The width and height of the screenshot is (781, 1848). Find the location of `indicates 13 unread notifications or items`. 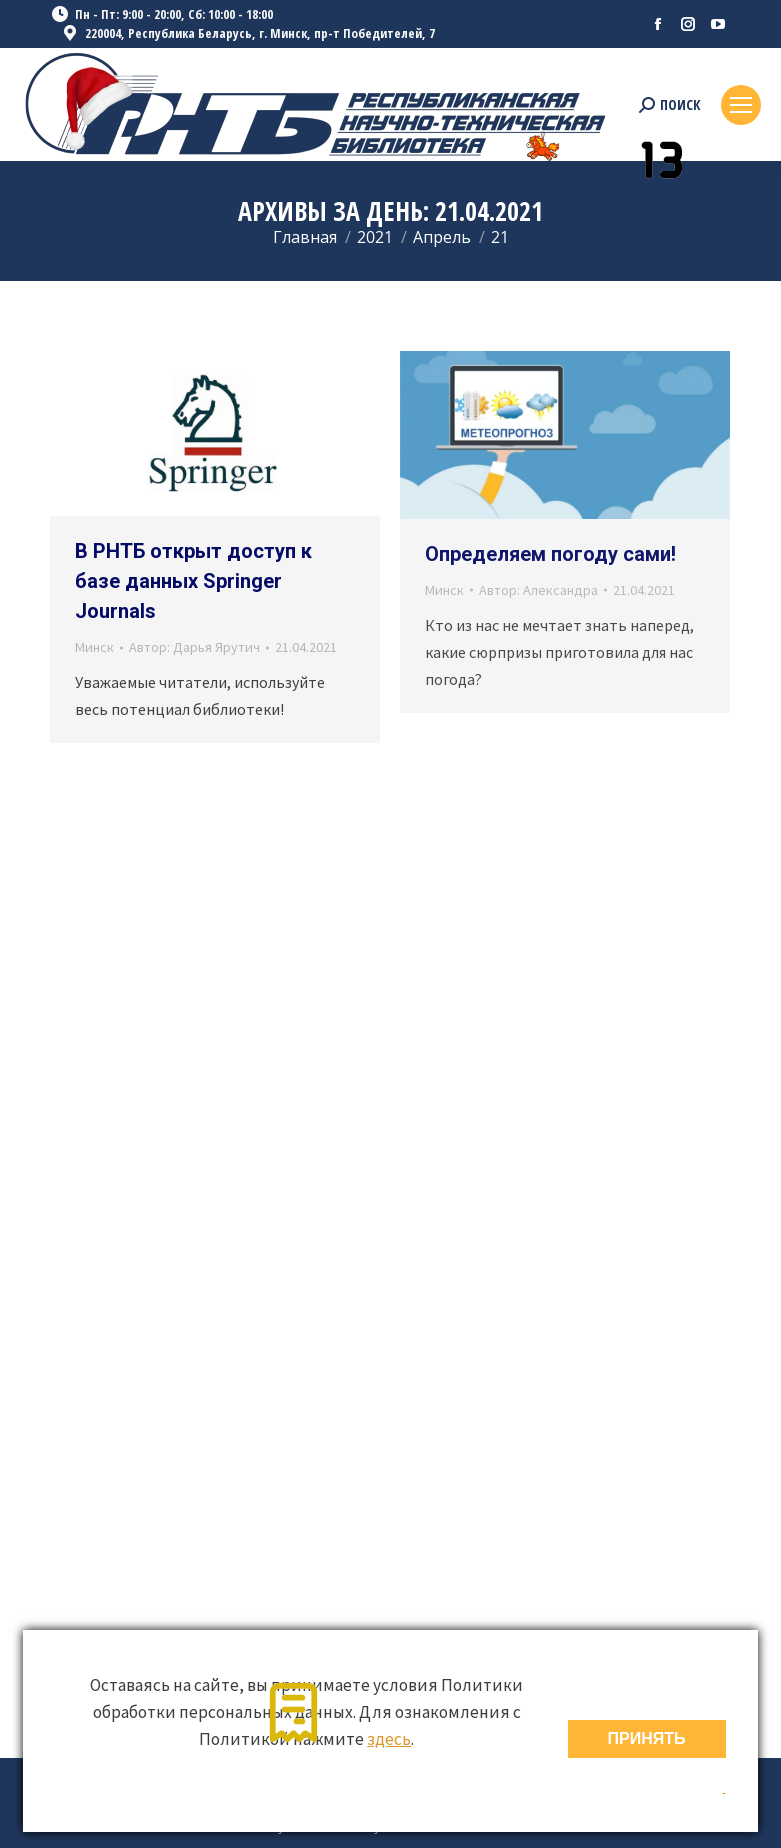

indicates 13 unread notifications or items is located at coordinates (660, 160).